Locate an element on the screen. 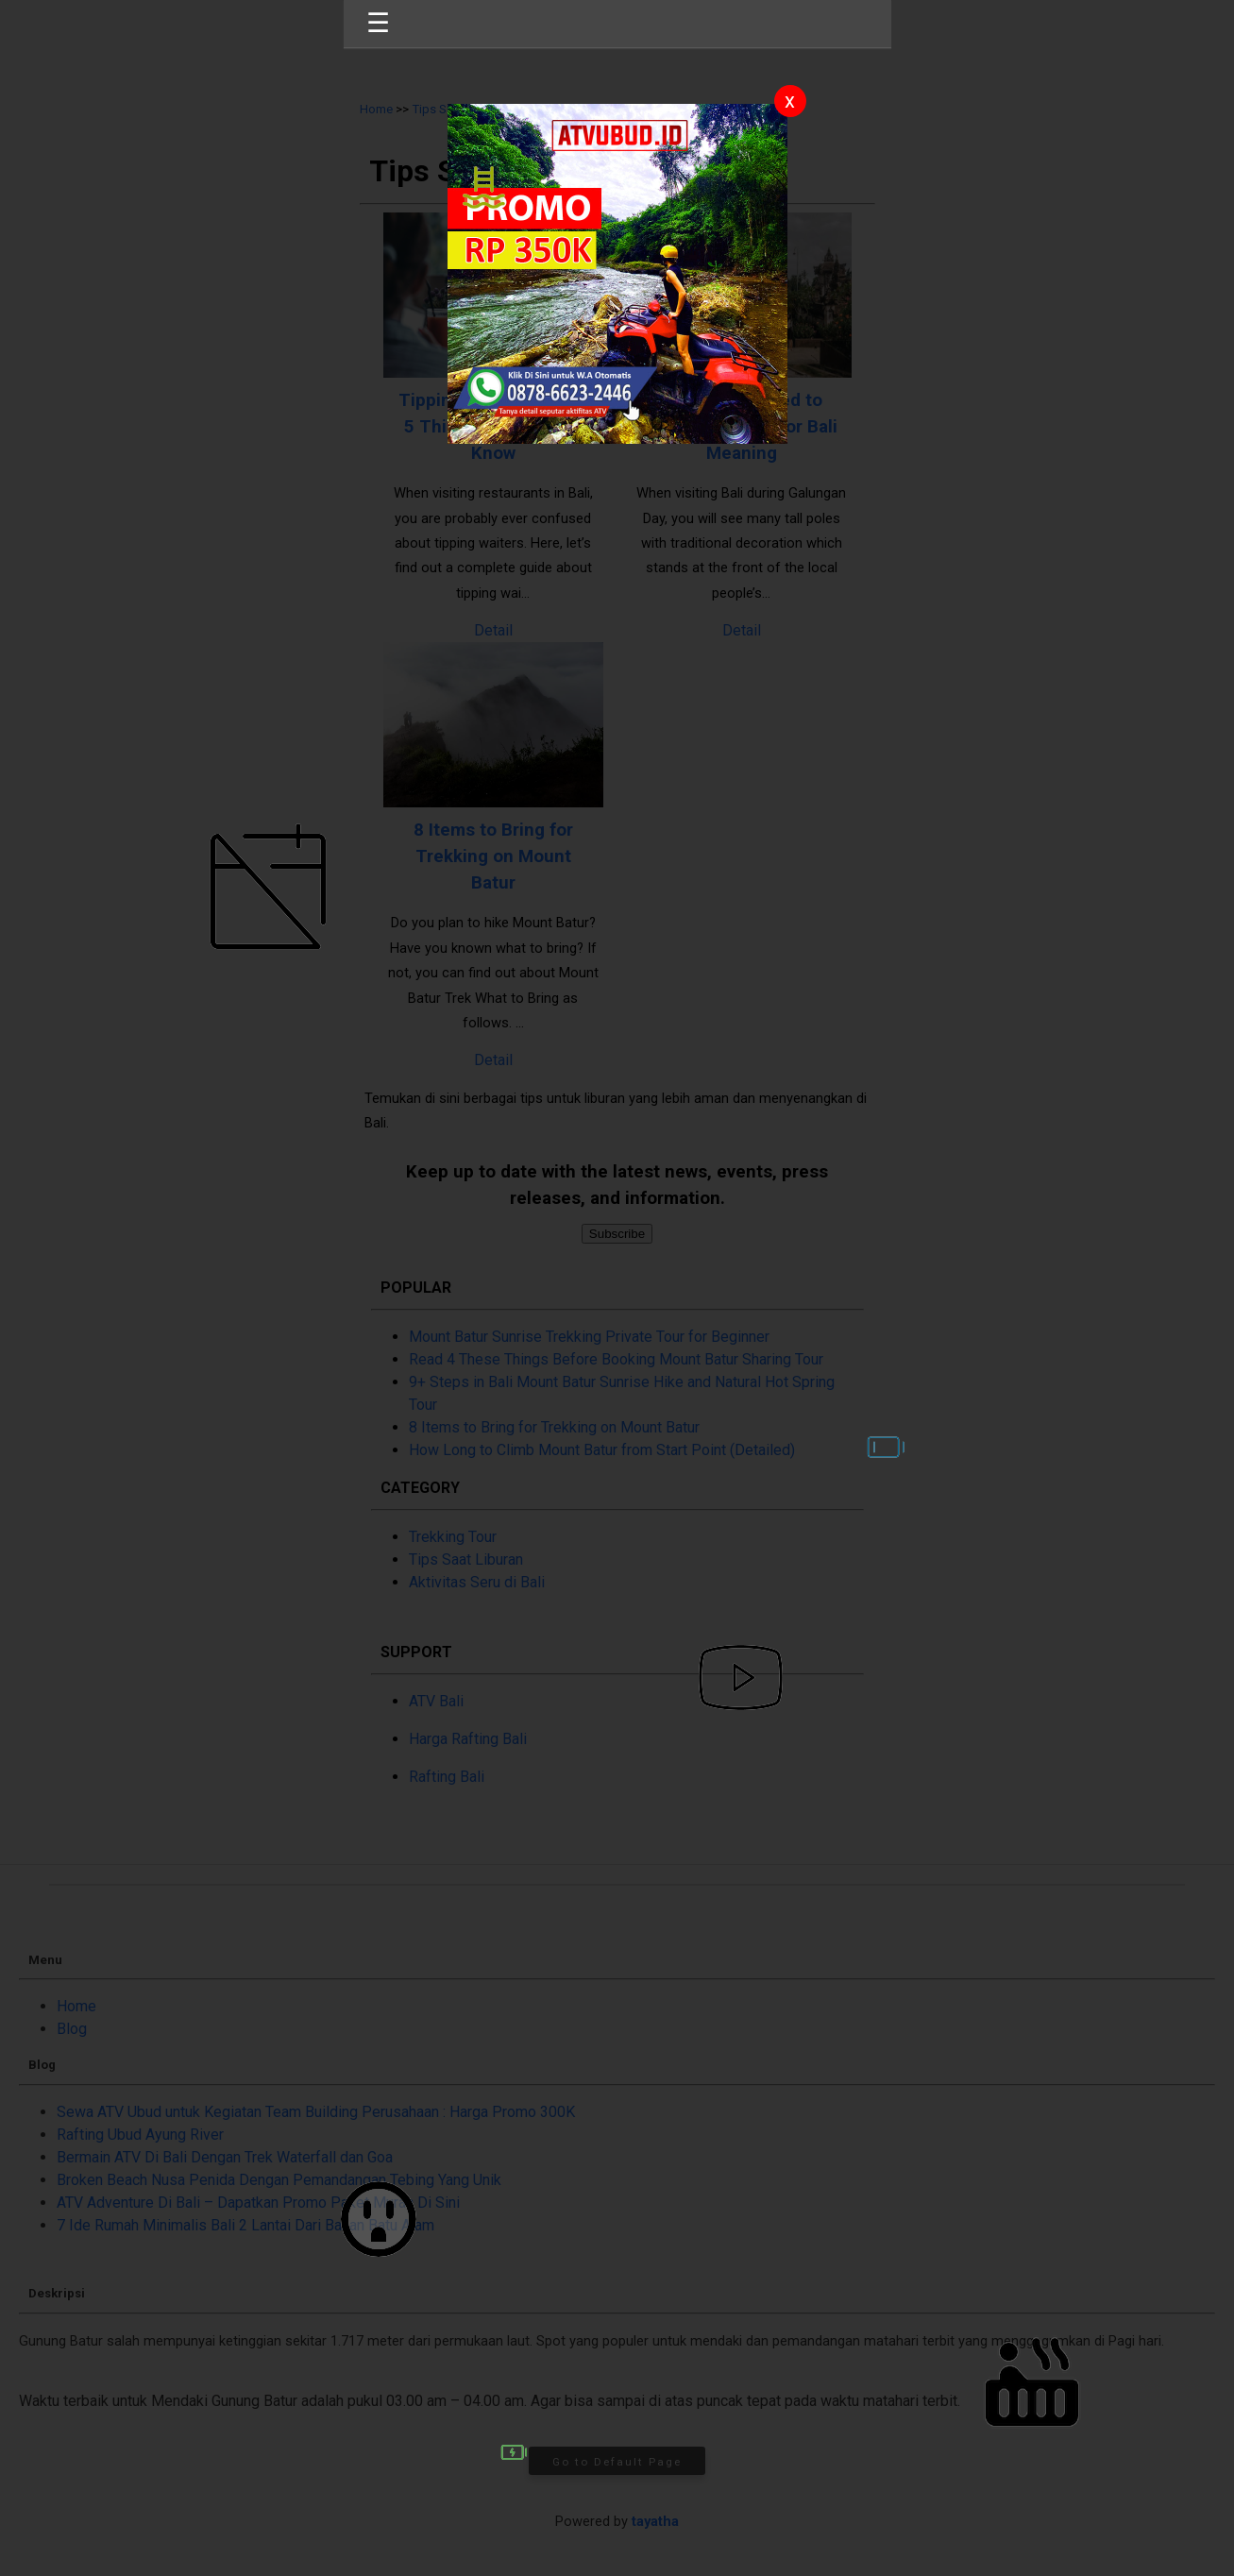  disable calendar or scheduling features is located at coordinates (268, 891).